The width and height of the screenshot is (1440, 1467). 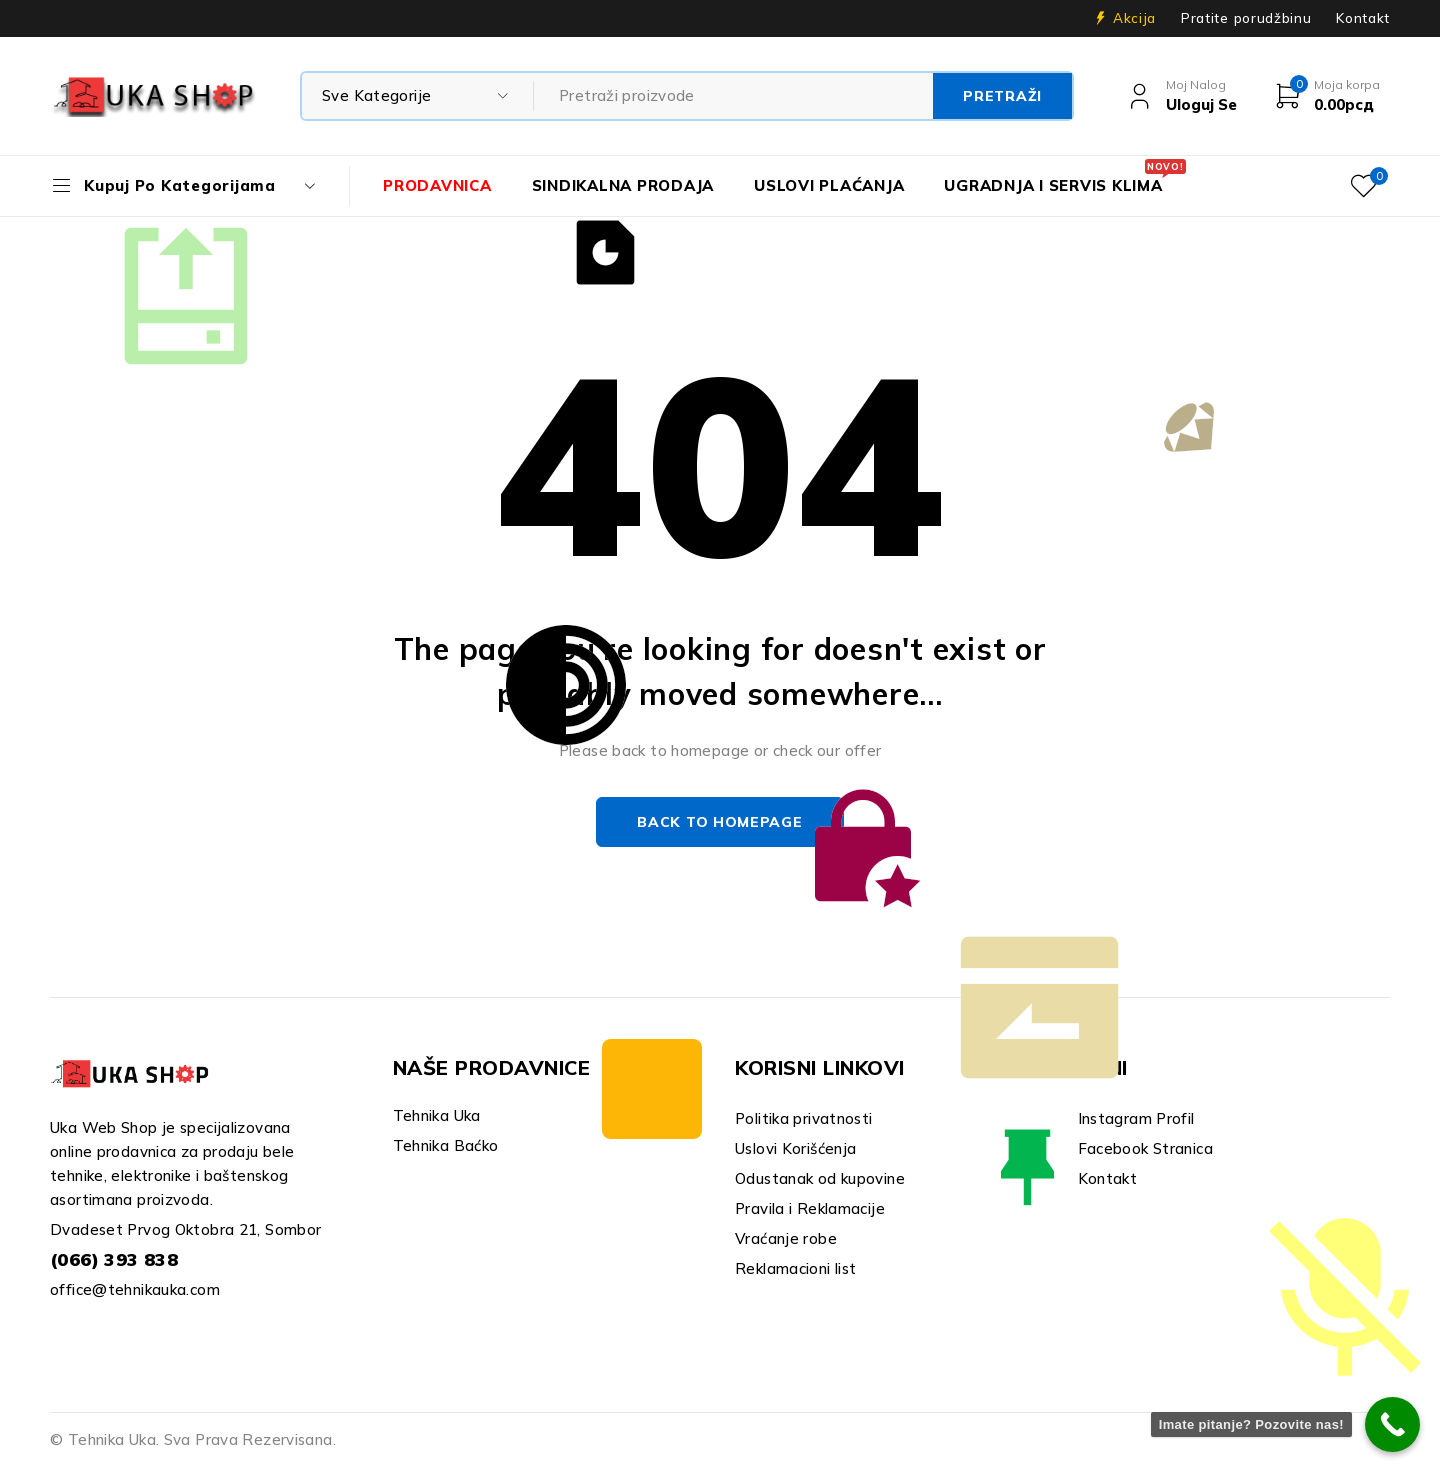 What do you see at coordinates (863, 848) in the screenshot?
I see `mark a security setting as favorite` at bounding box center [863, 848].